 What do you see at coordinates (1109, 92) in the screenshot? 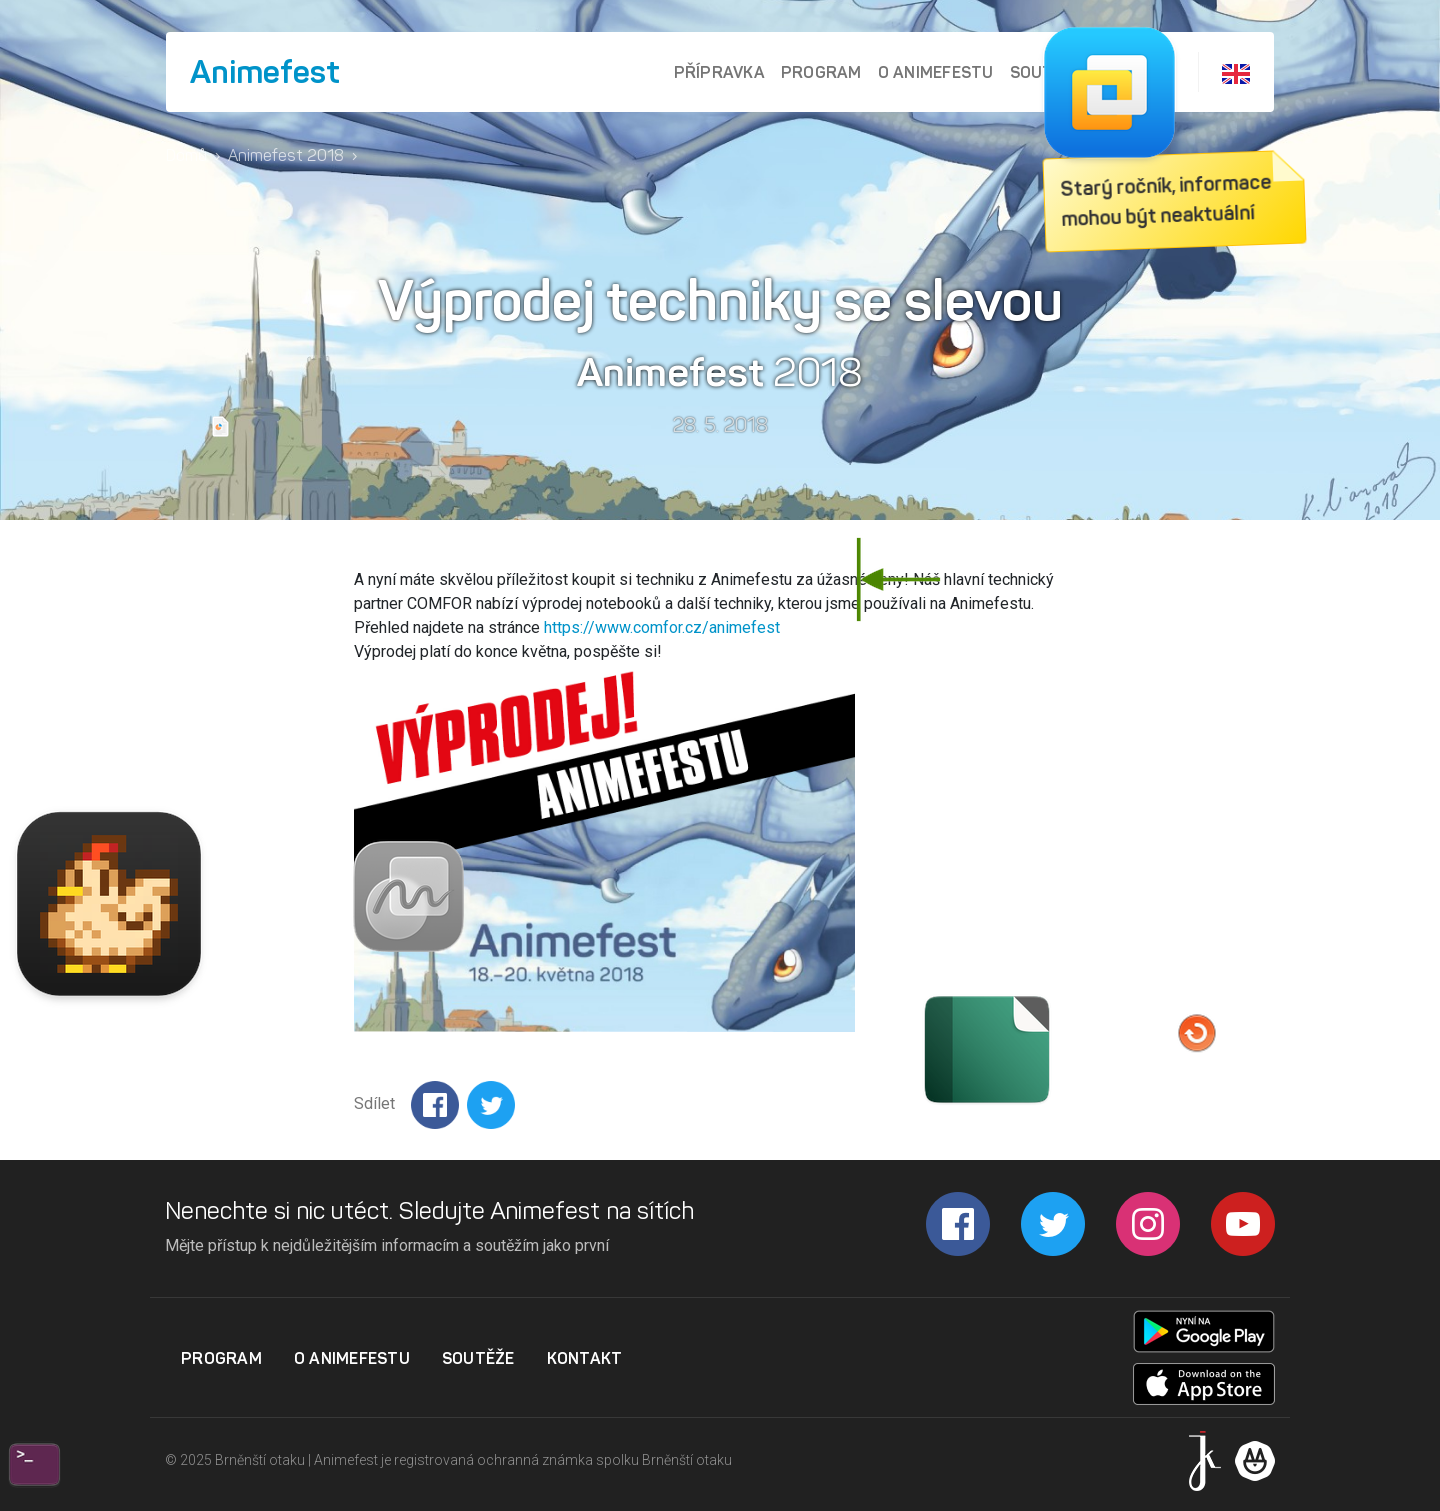
I see `open vmware workstation` at bounding box center [1109, 92].